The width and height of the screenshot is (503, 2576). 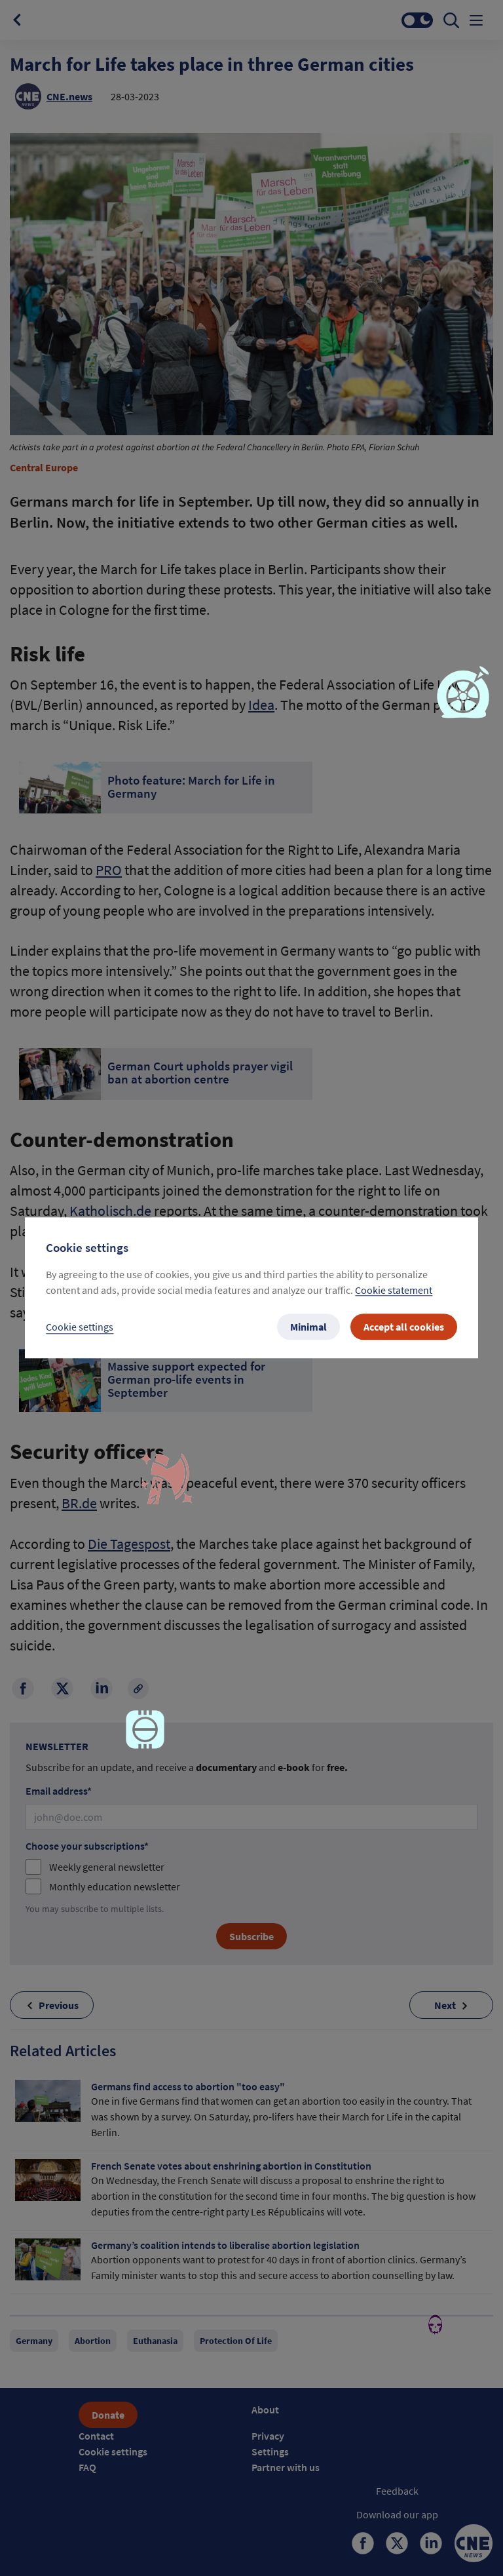 What do you see at coordinates (166, 1477) in the screenshot?
I see `equip a magic or enchanted axe weapon` at bounding box center [166, 1477].